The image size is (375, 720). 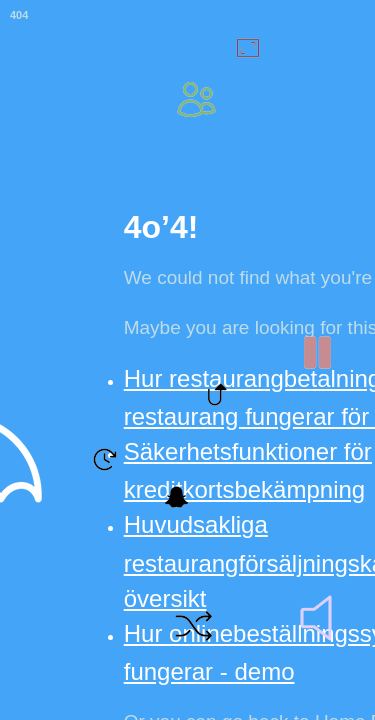 I want to click on open Snapchat app, so click(x=176, y=497).